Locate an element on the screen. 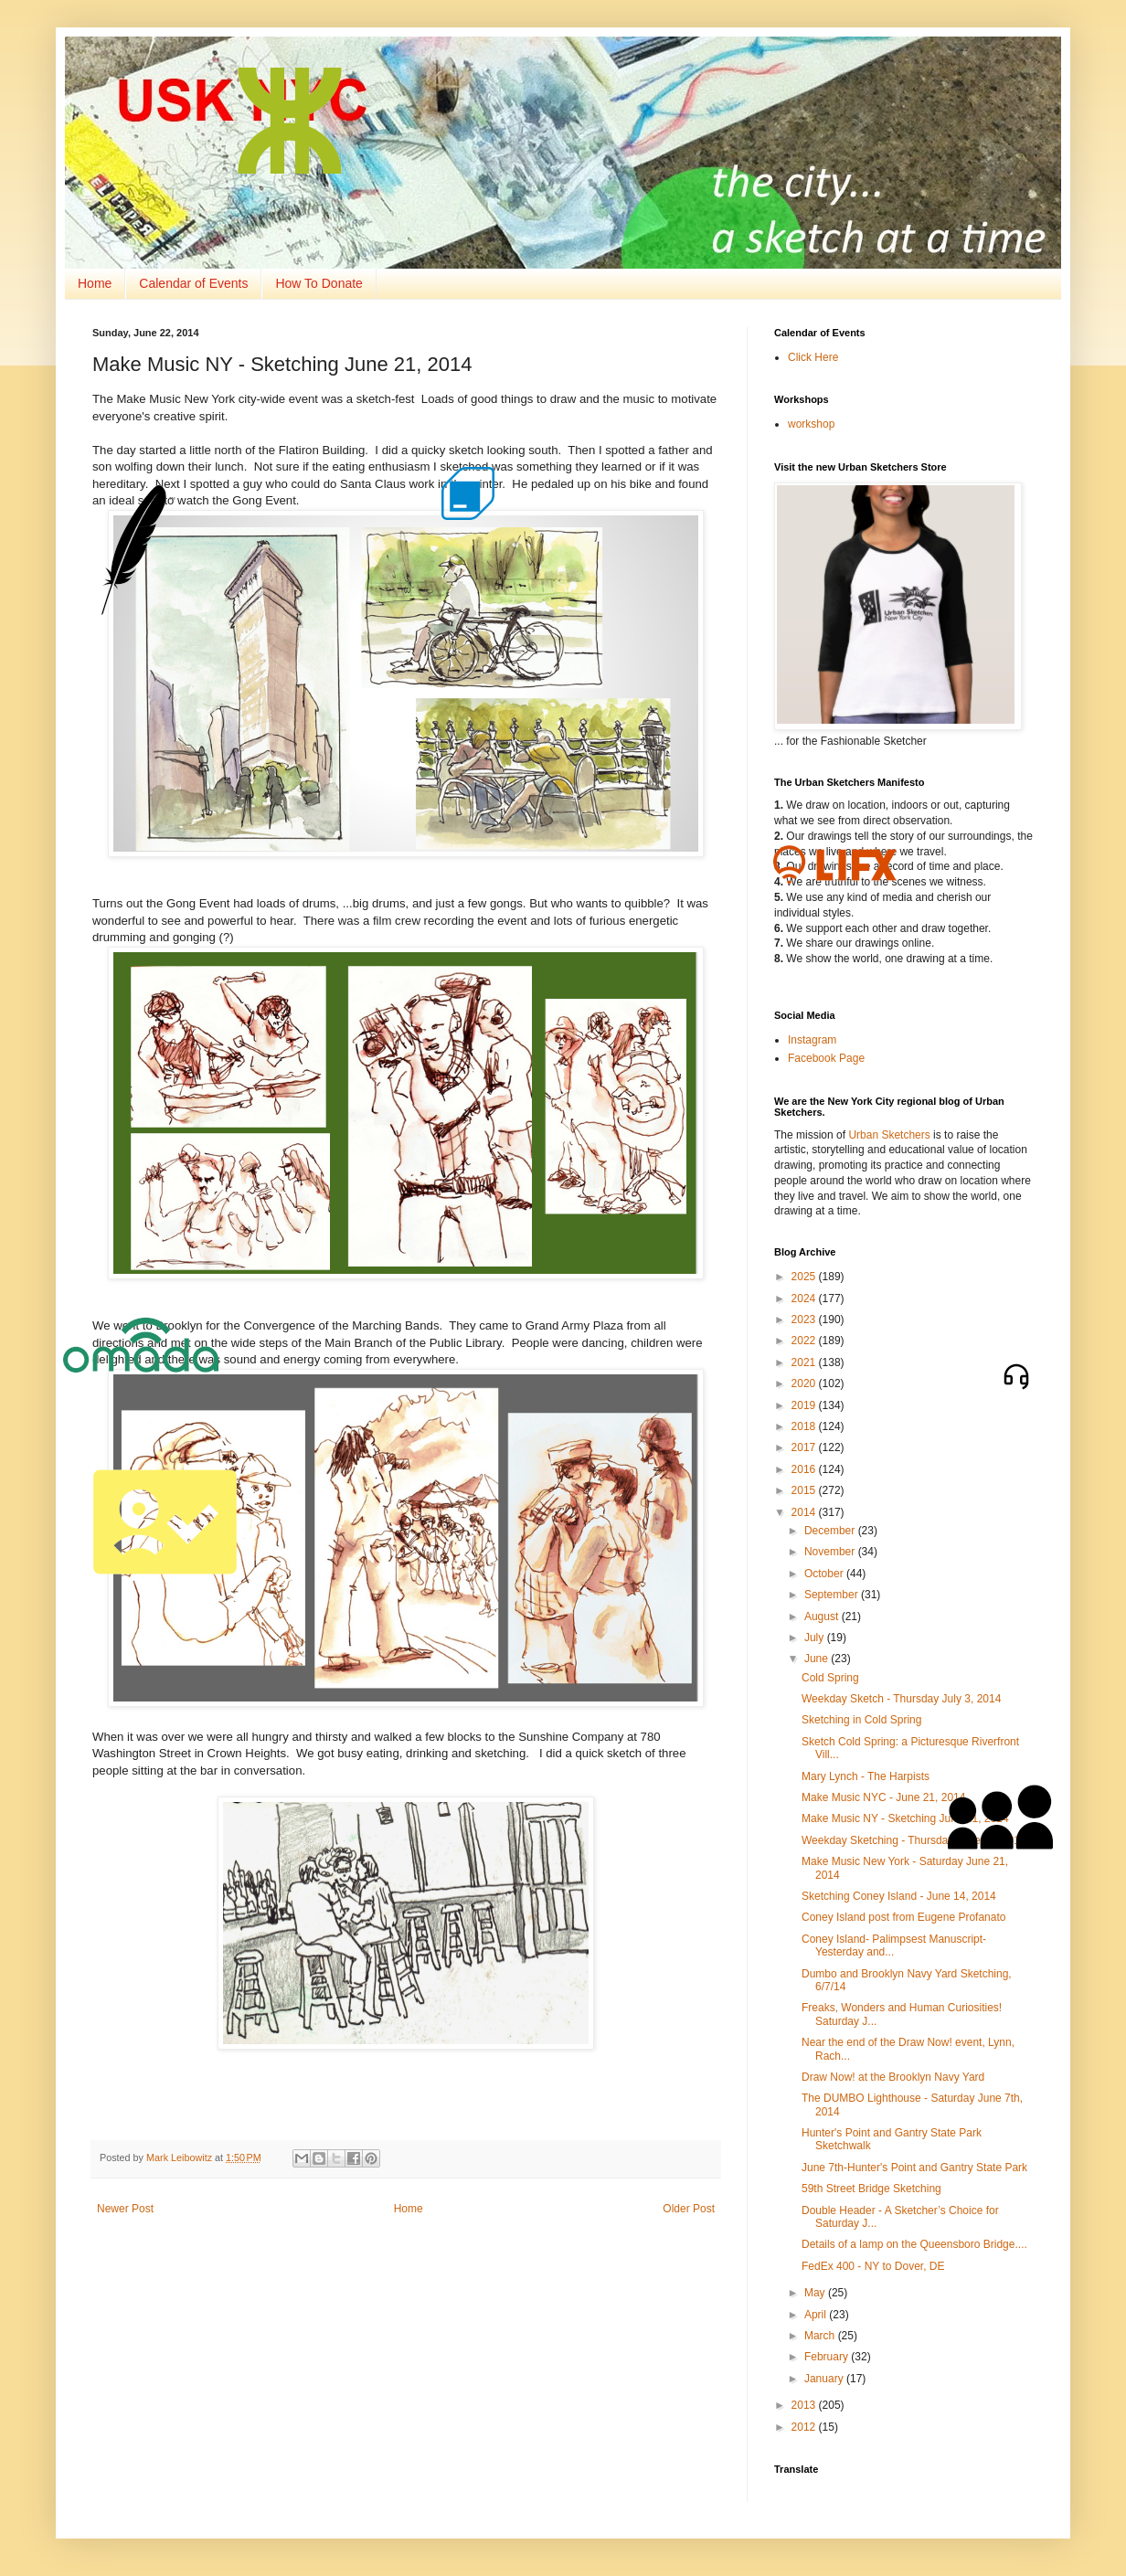 Image resolution: width=1126 pixels, height=2576 pixels. verified ID or pass accepted is located at coordinates (165, 1521).